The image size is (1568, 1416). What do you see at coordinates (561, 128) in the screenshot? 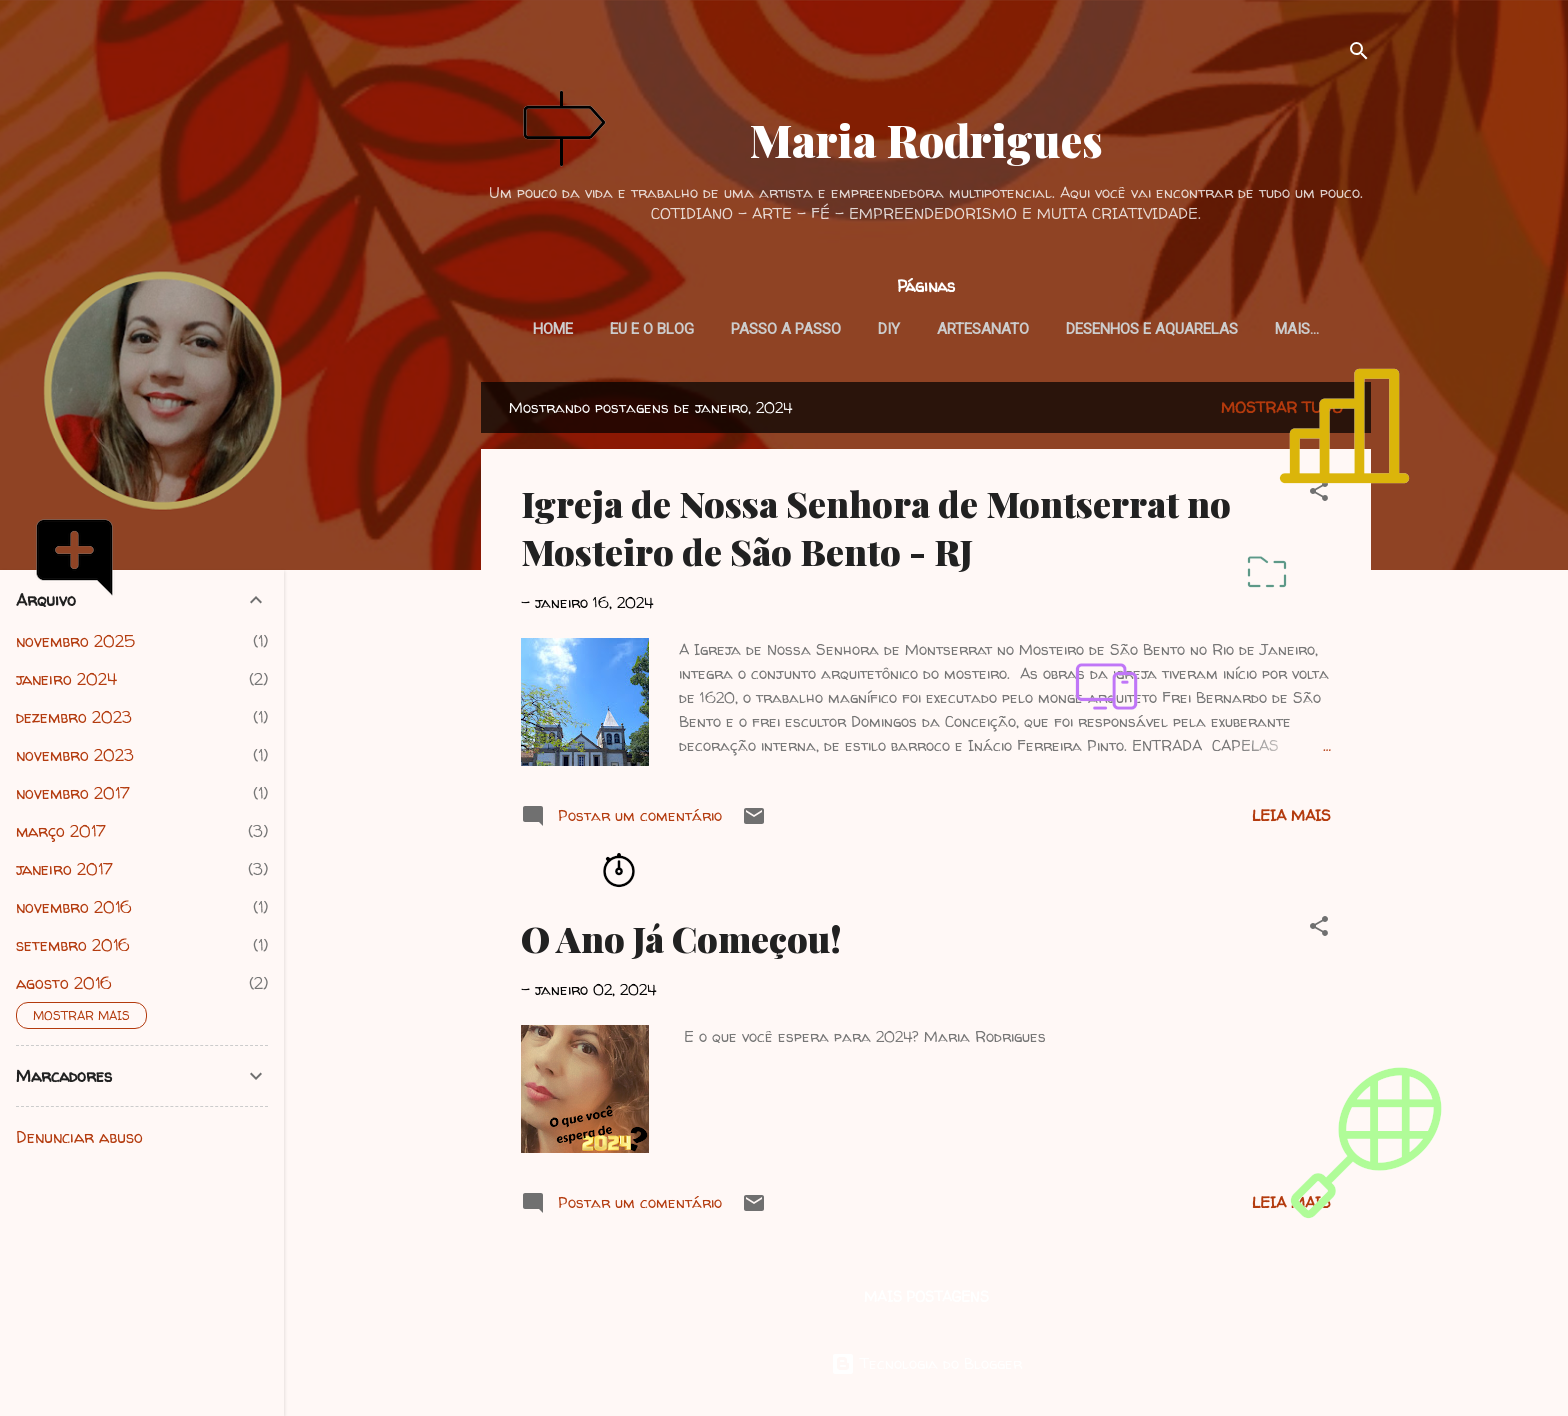
I see `access navigation or directions` at bounding box center [561, 128].